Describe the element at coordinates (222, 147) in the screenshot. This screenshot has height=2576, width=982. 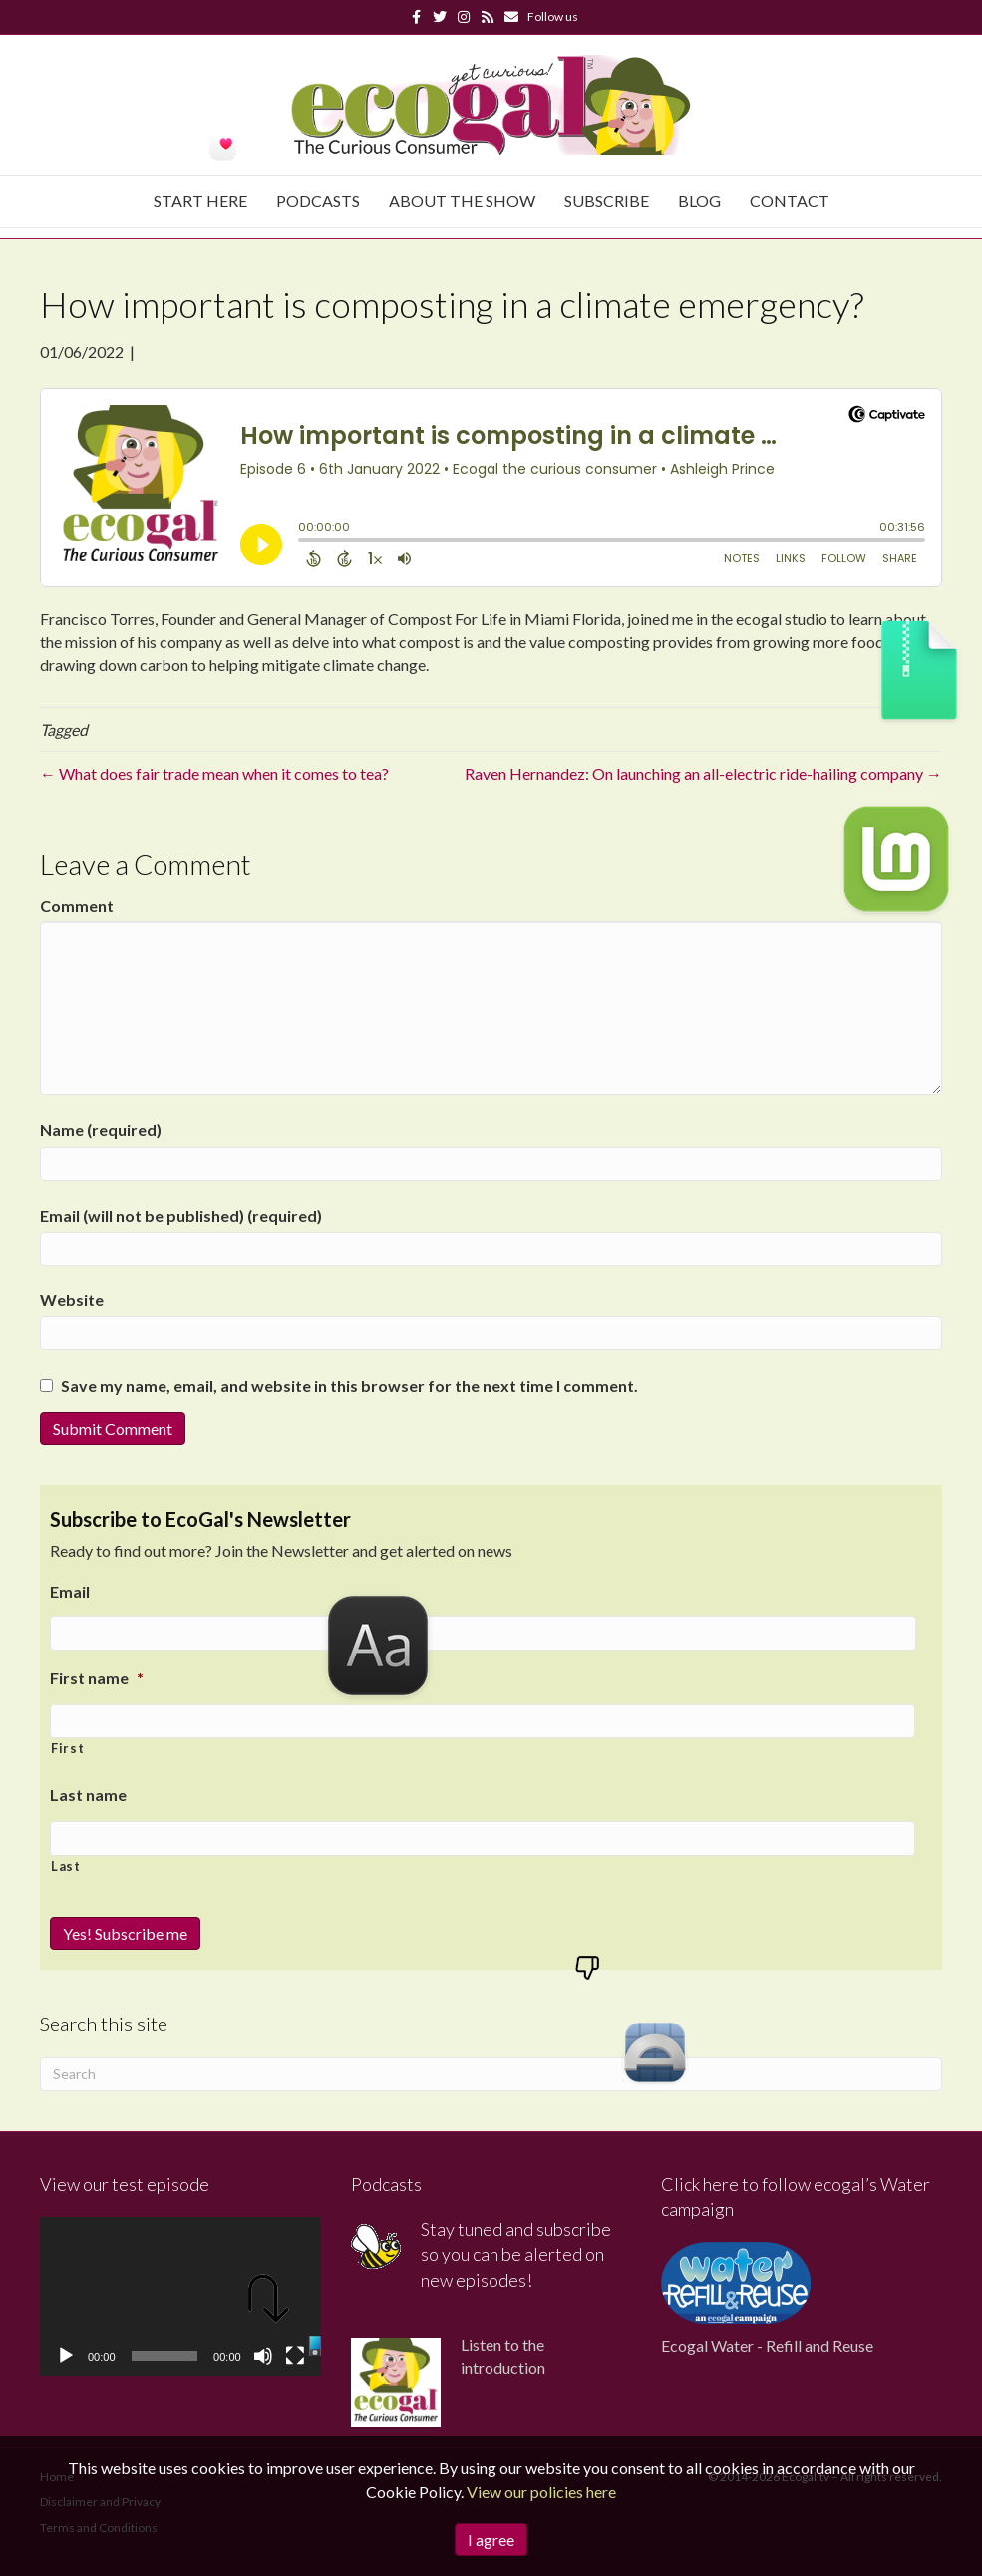
I see `open the Health app to view fitness and wellness data` at that location.